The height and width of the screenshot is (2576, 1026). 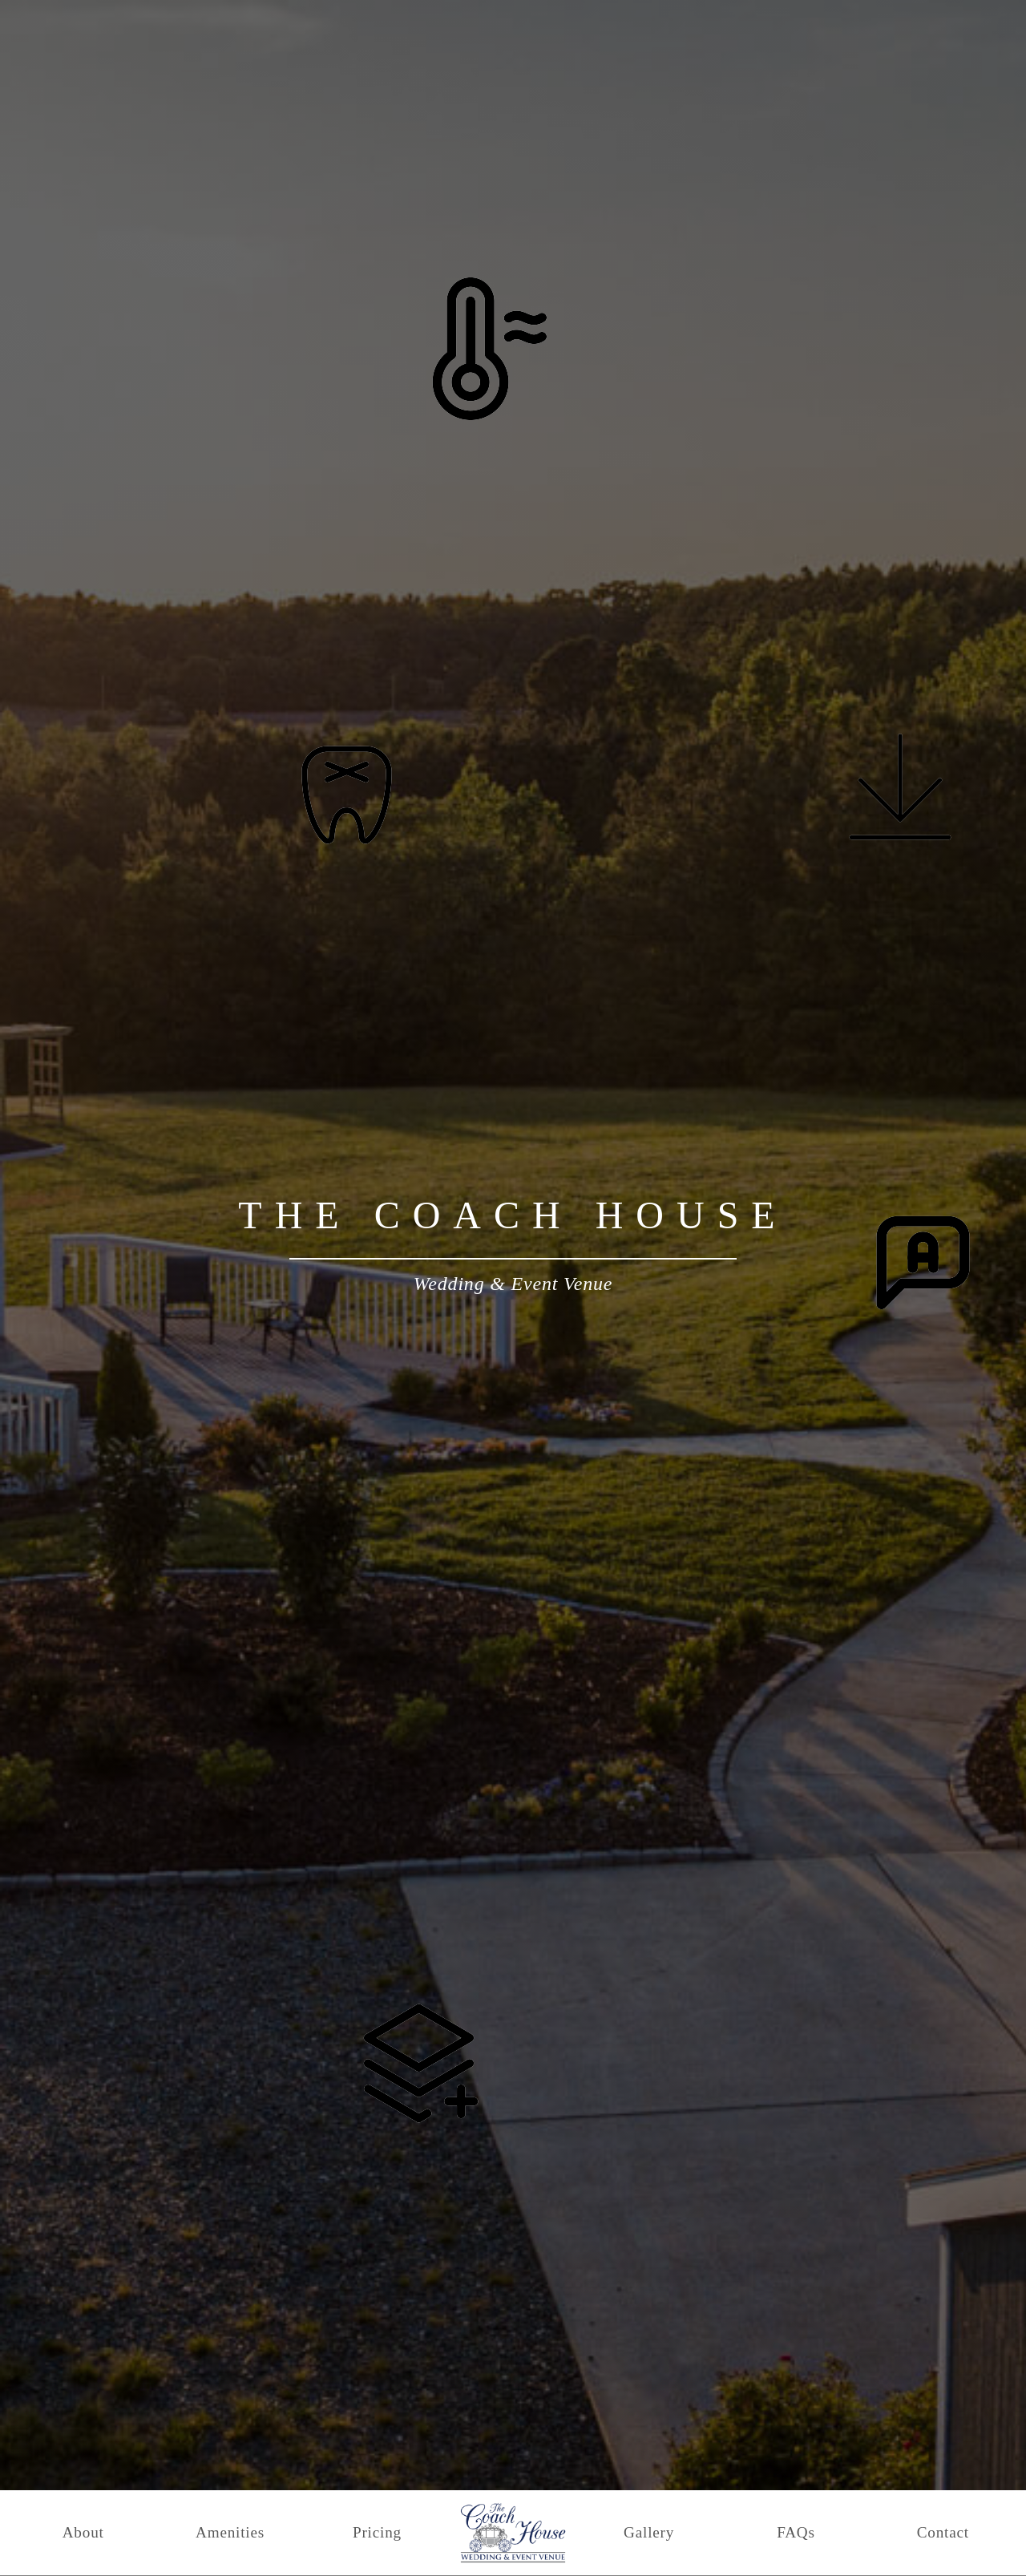 I want to click on access dental health information, so click(x=346, y=795).